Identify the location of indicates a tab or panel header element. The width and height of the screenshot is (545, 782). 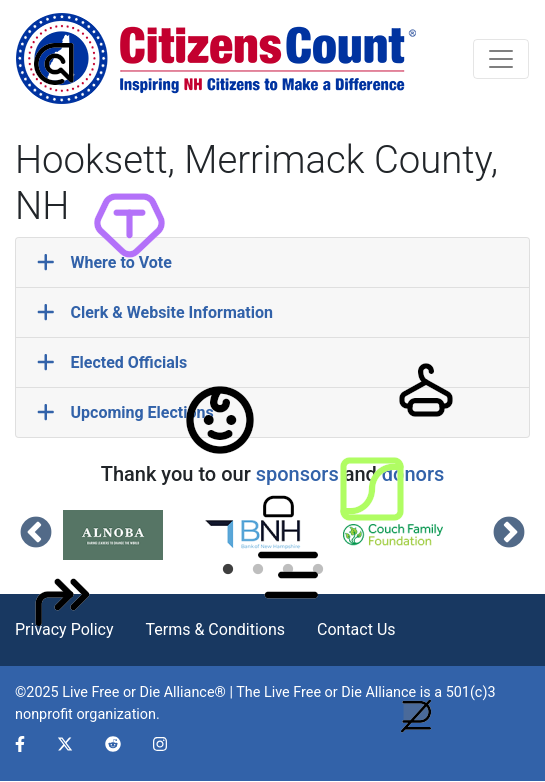
(278, 506).